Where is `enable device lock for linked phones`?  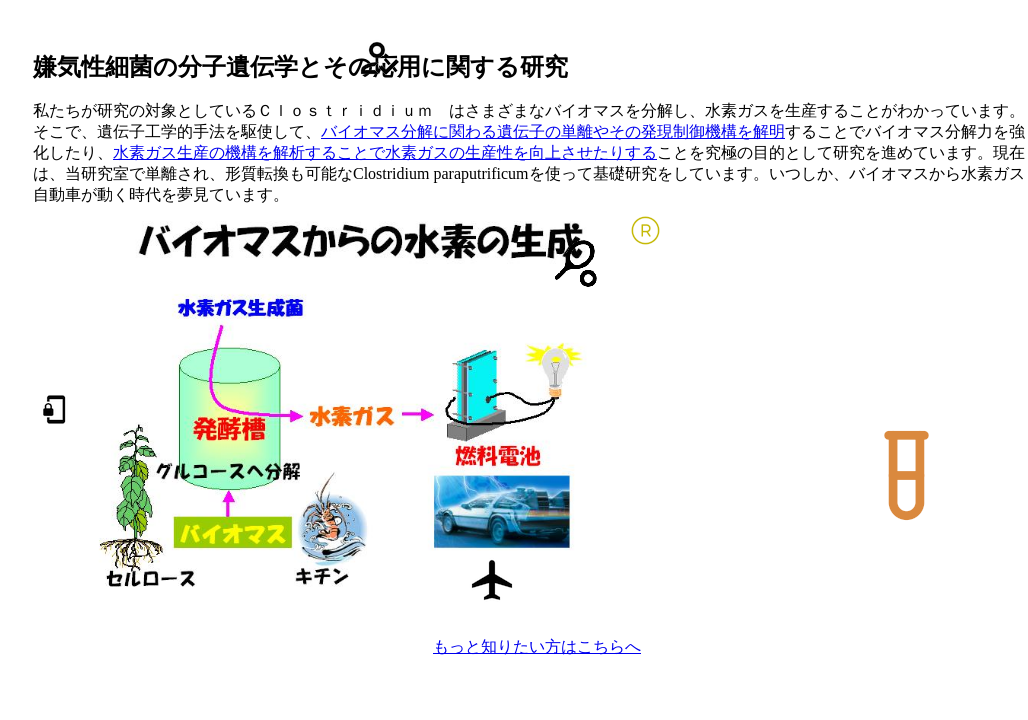 enable device lock for linked phones is located at coordinates (53, 409).